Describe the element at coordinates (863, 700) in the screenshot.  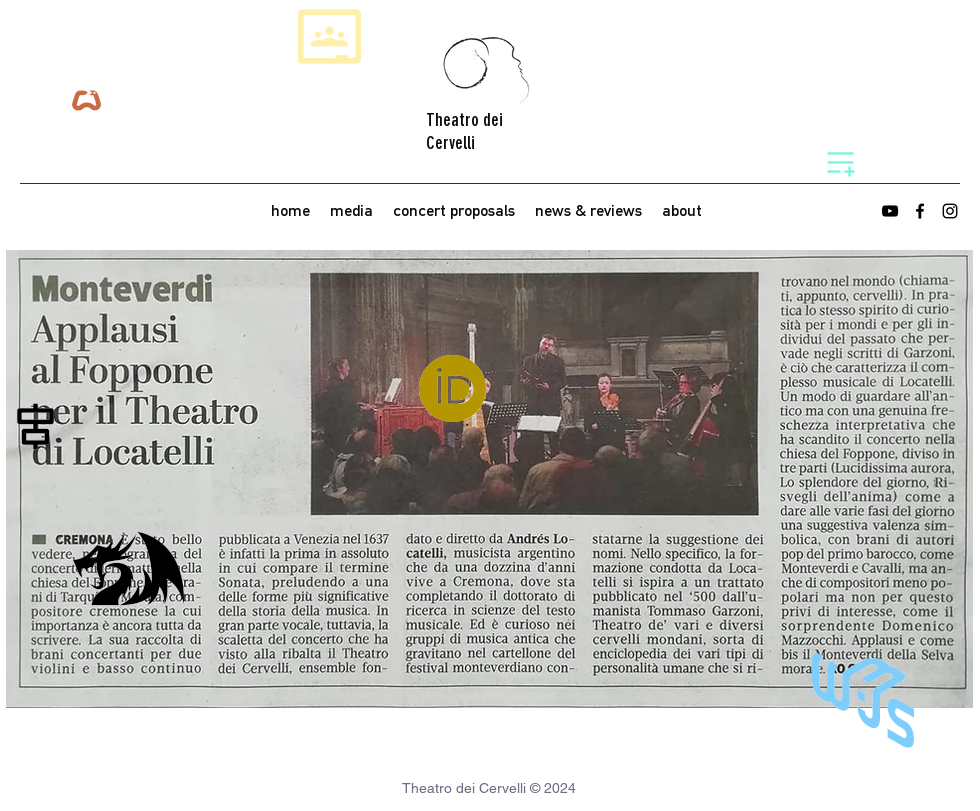
I see `web3.js library or project branding` at that location.